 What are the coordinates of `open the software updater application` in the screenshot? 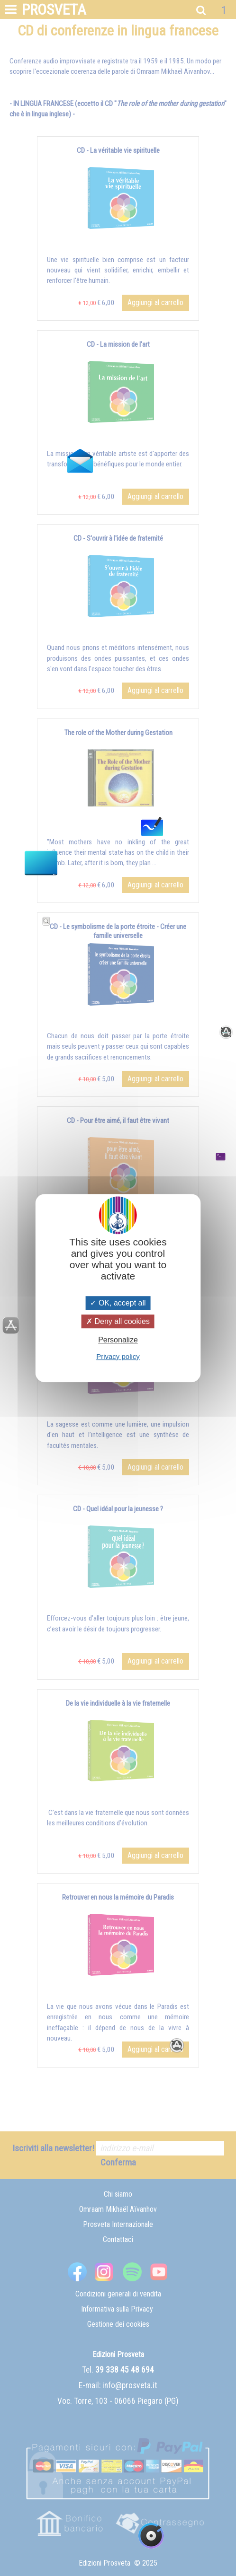 It's located at (226, 1032).